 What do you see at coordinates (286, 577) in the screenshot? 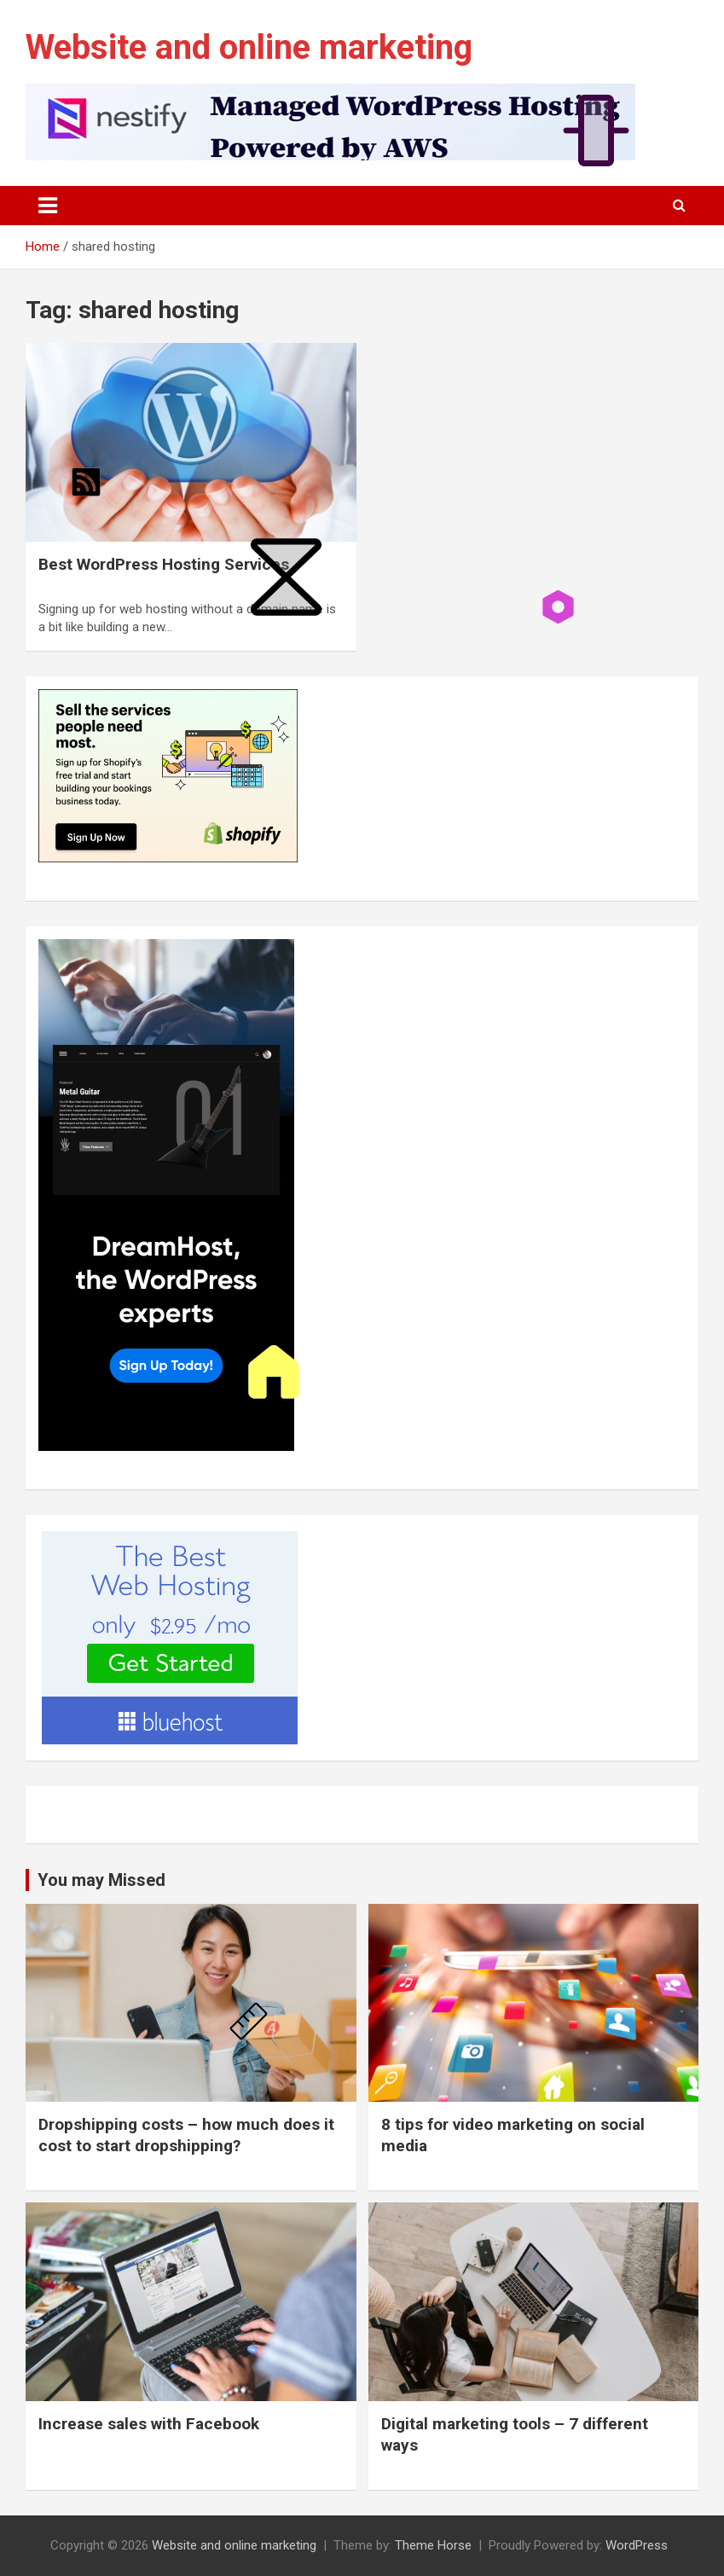
I see `indicates loading or processing in progress` at bounding box center [286, 577].